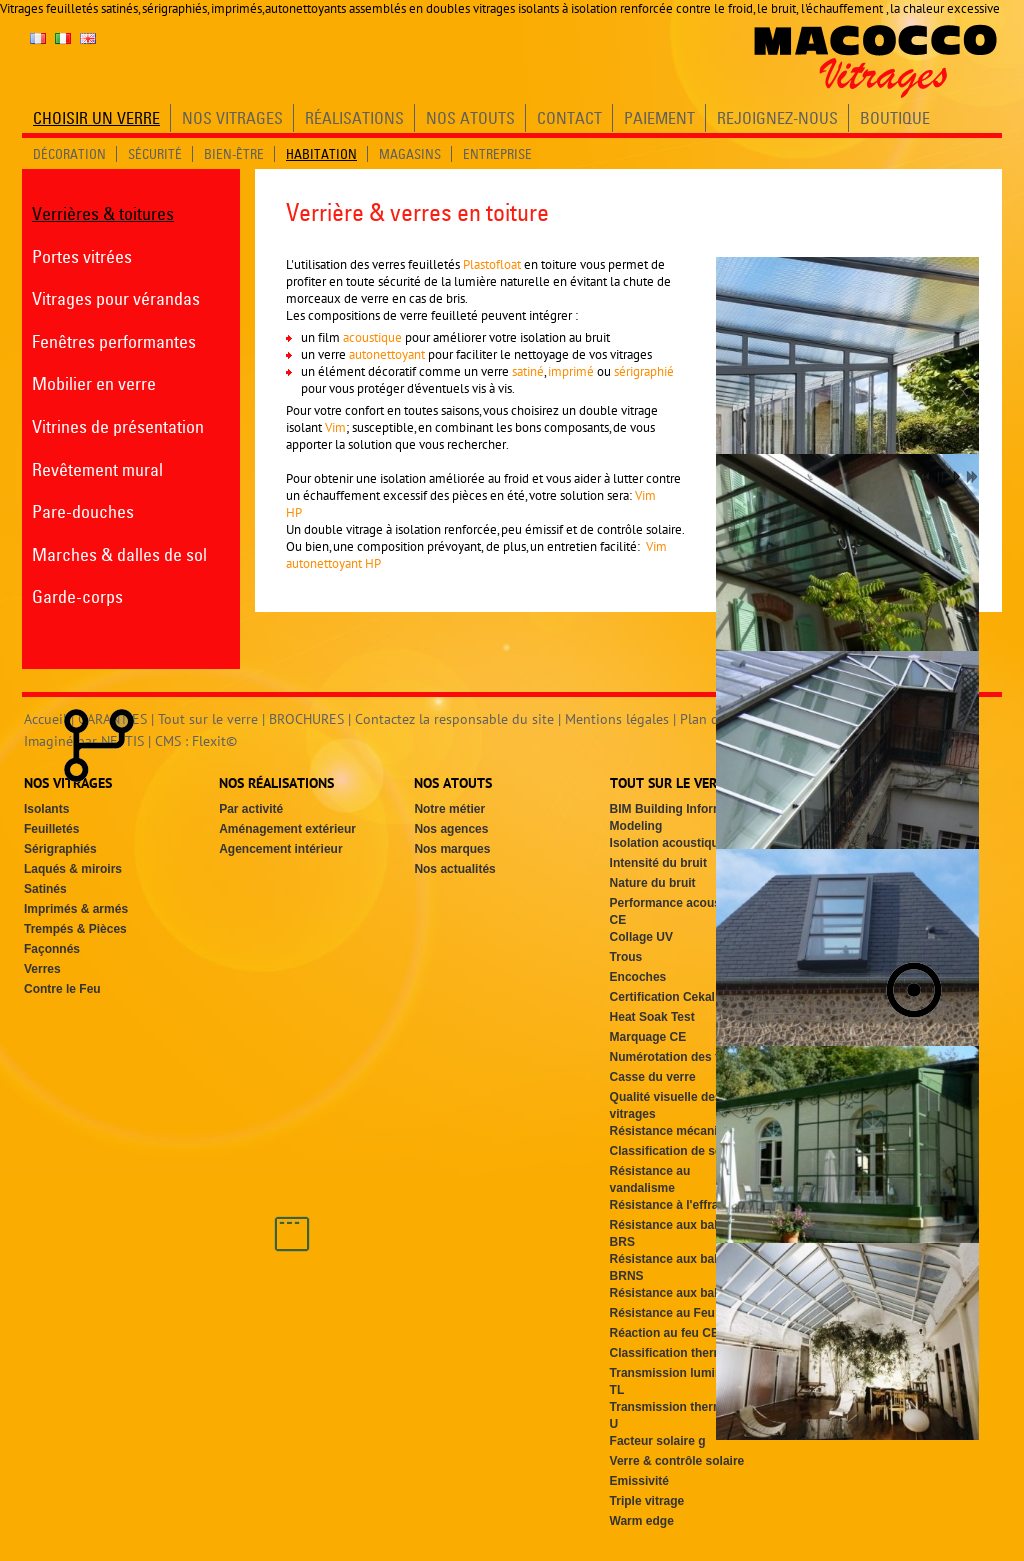 Image resolution: width=1024 pixels, height=1561 pixels. What do you see at coordinates (94, 745) in the screenshot?
I see `create a new branch in version control` at bounding box center [94, 745].